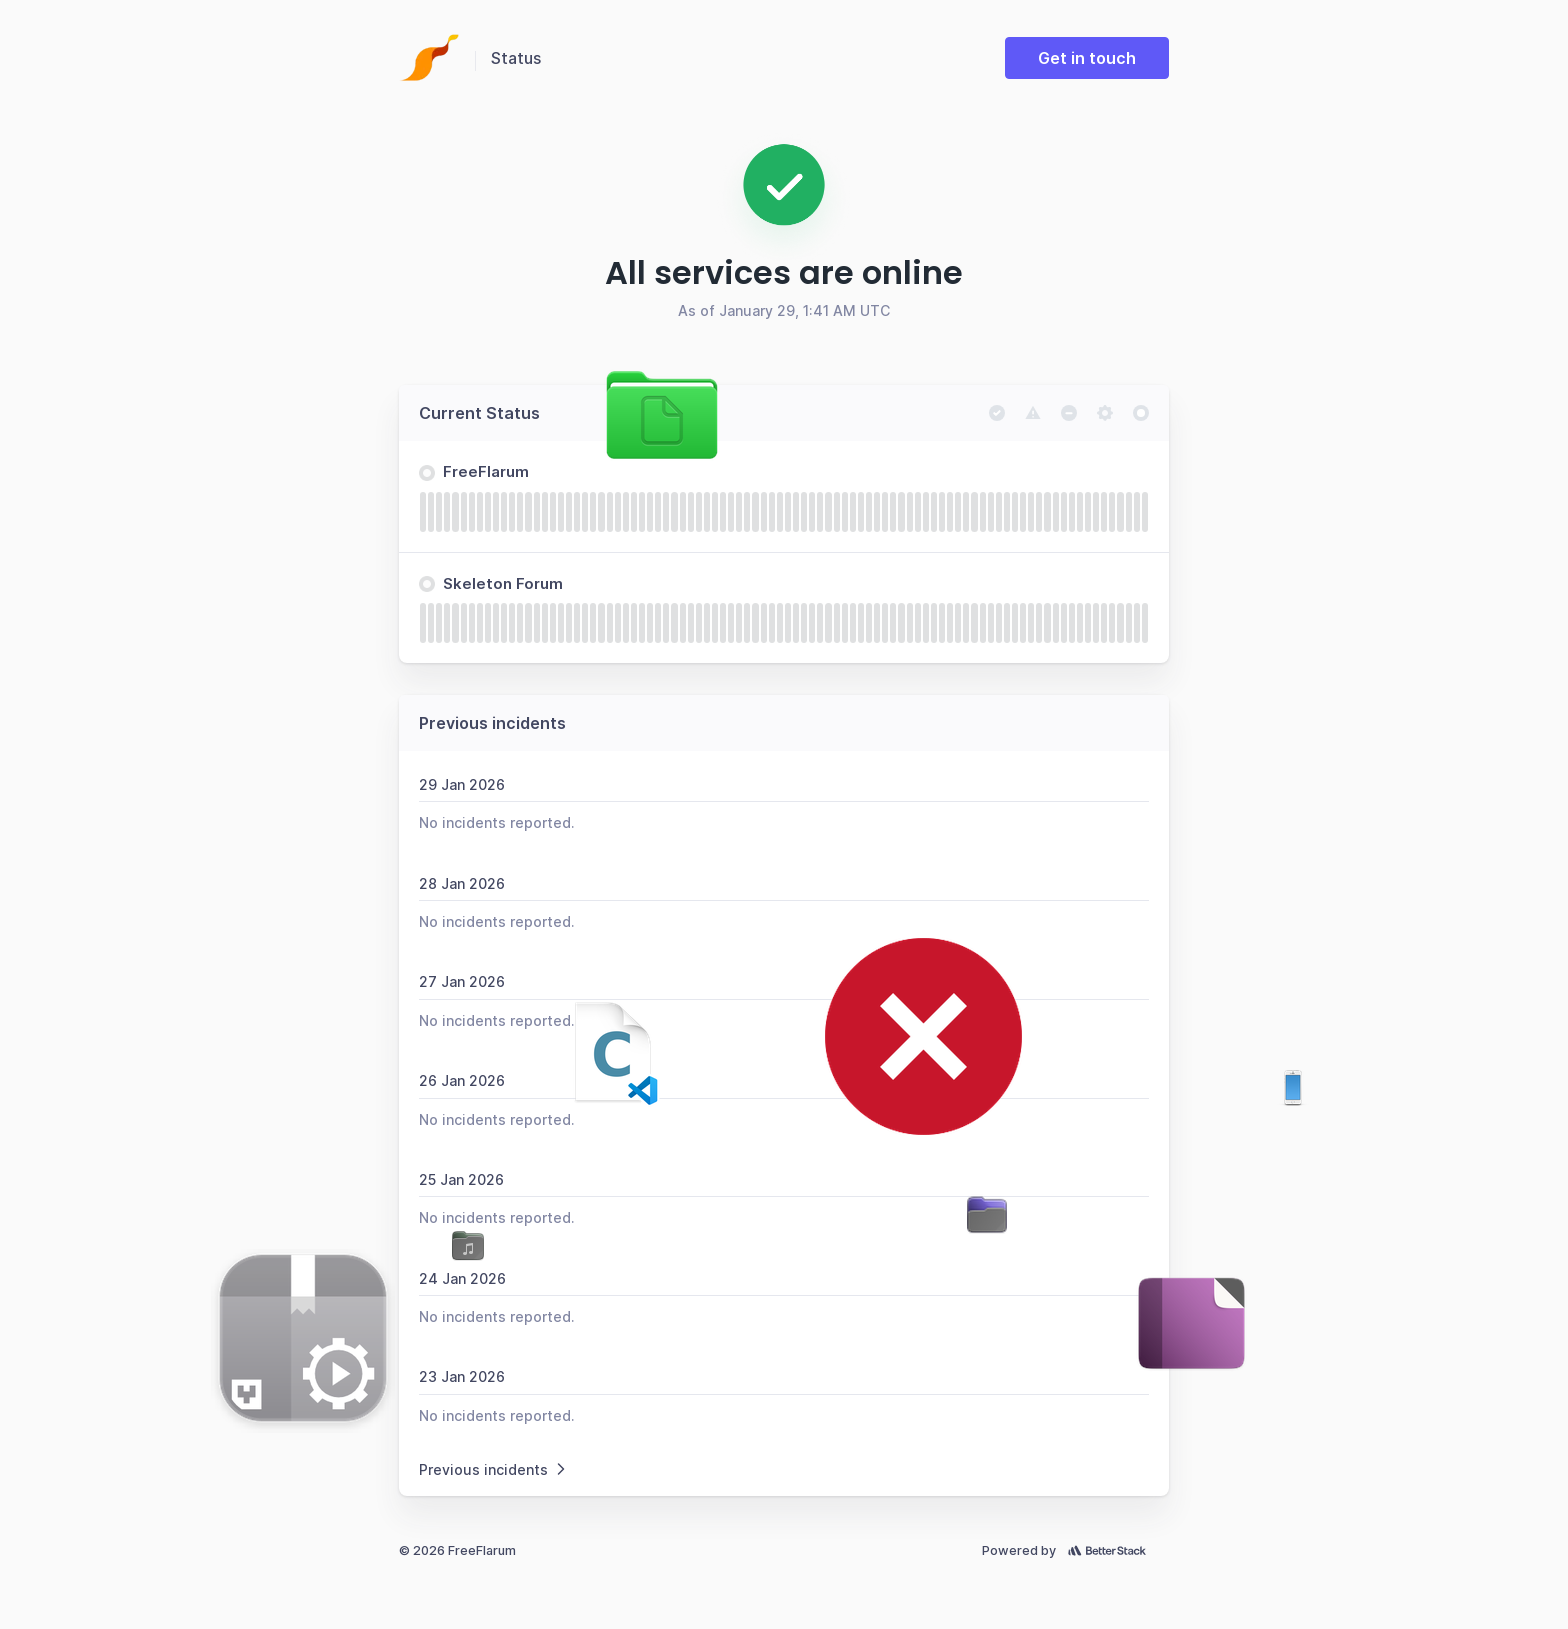 The width and height of the screenshot is (1568, 1629). What do you see at coordinates (987, 1214) in the screenshot?
I see `indicates an open or expanded folder` at bounding box center [987, 1214].